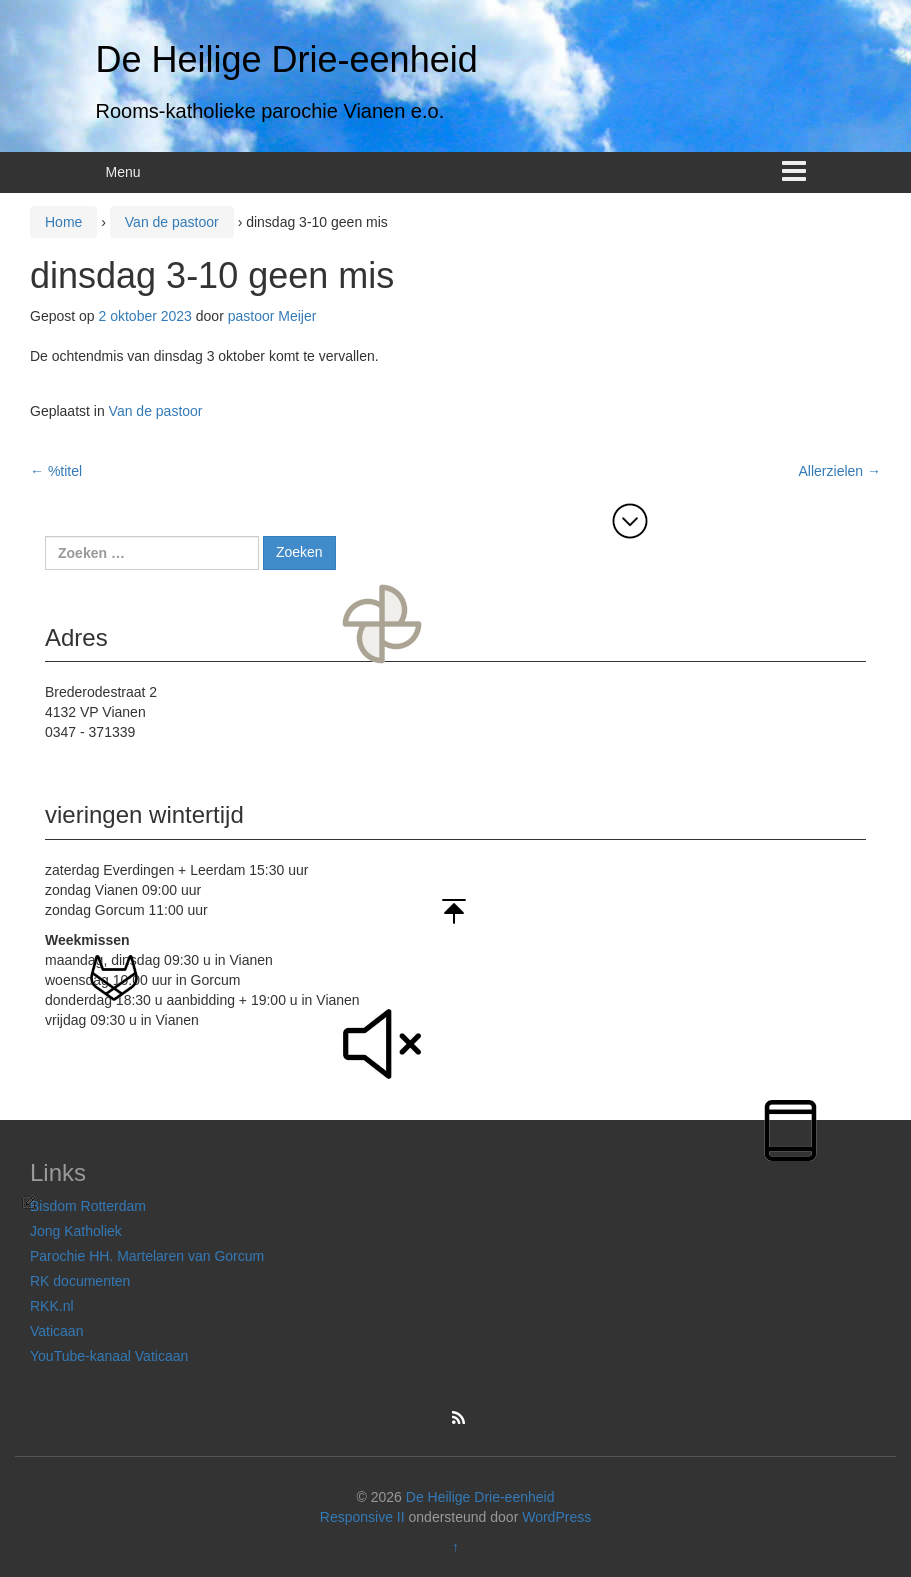 Image resolution: width=911 pixels, height=1577 pixels. I want to click on upload a file or document, so click(454, 911).